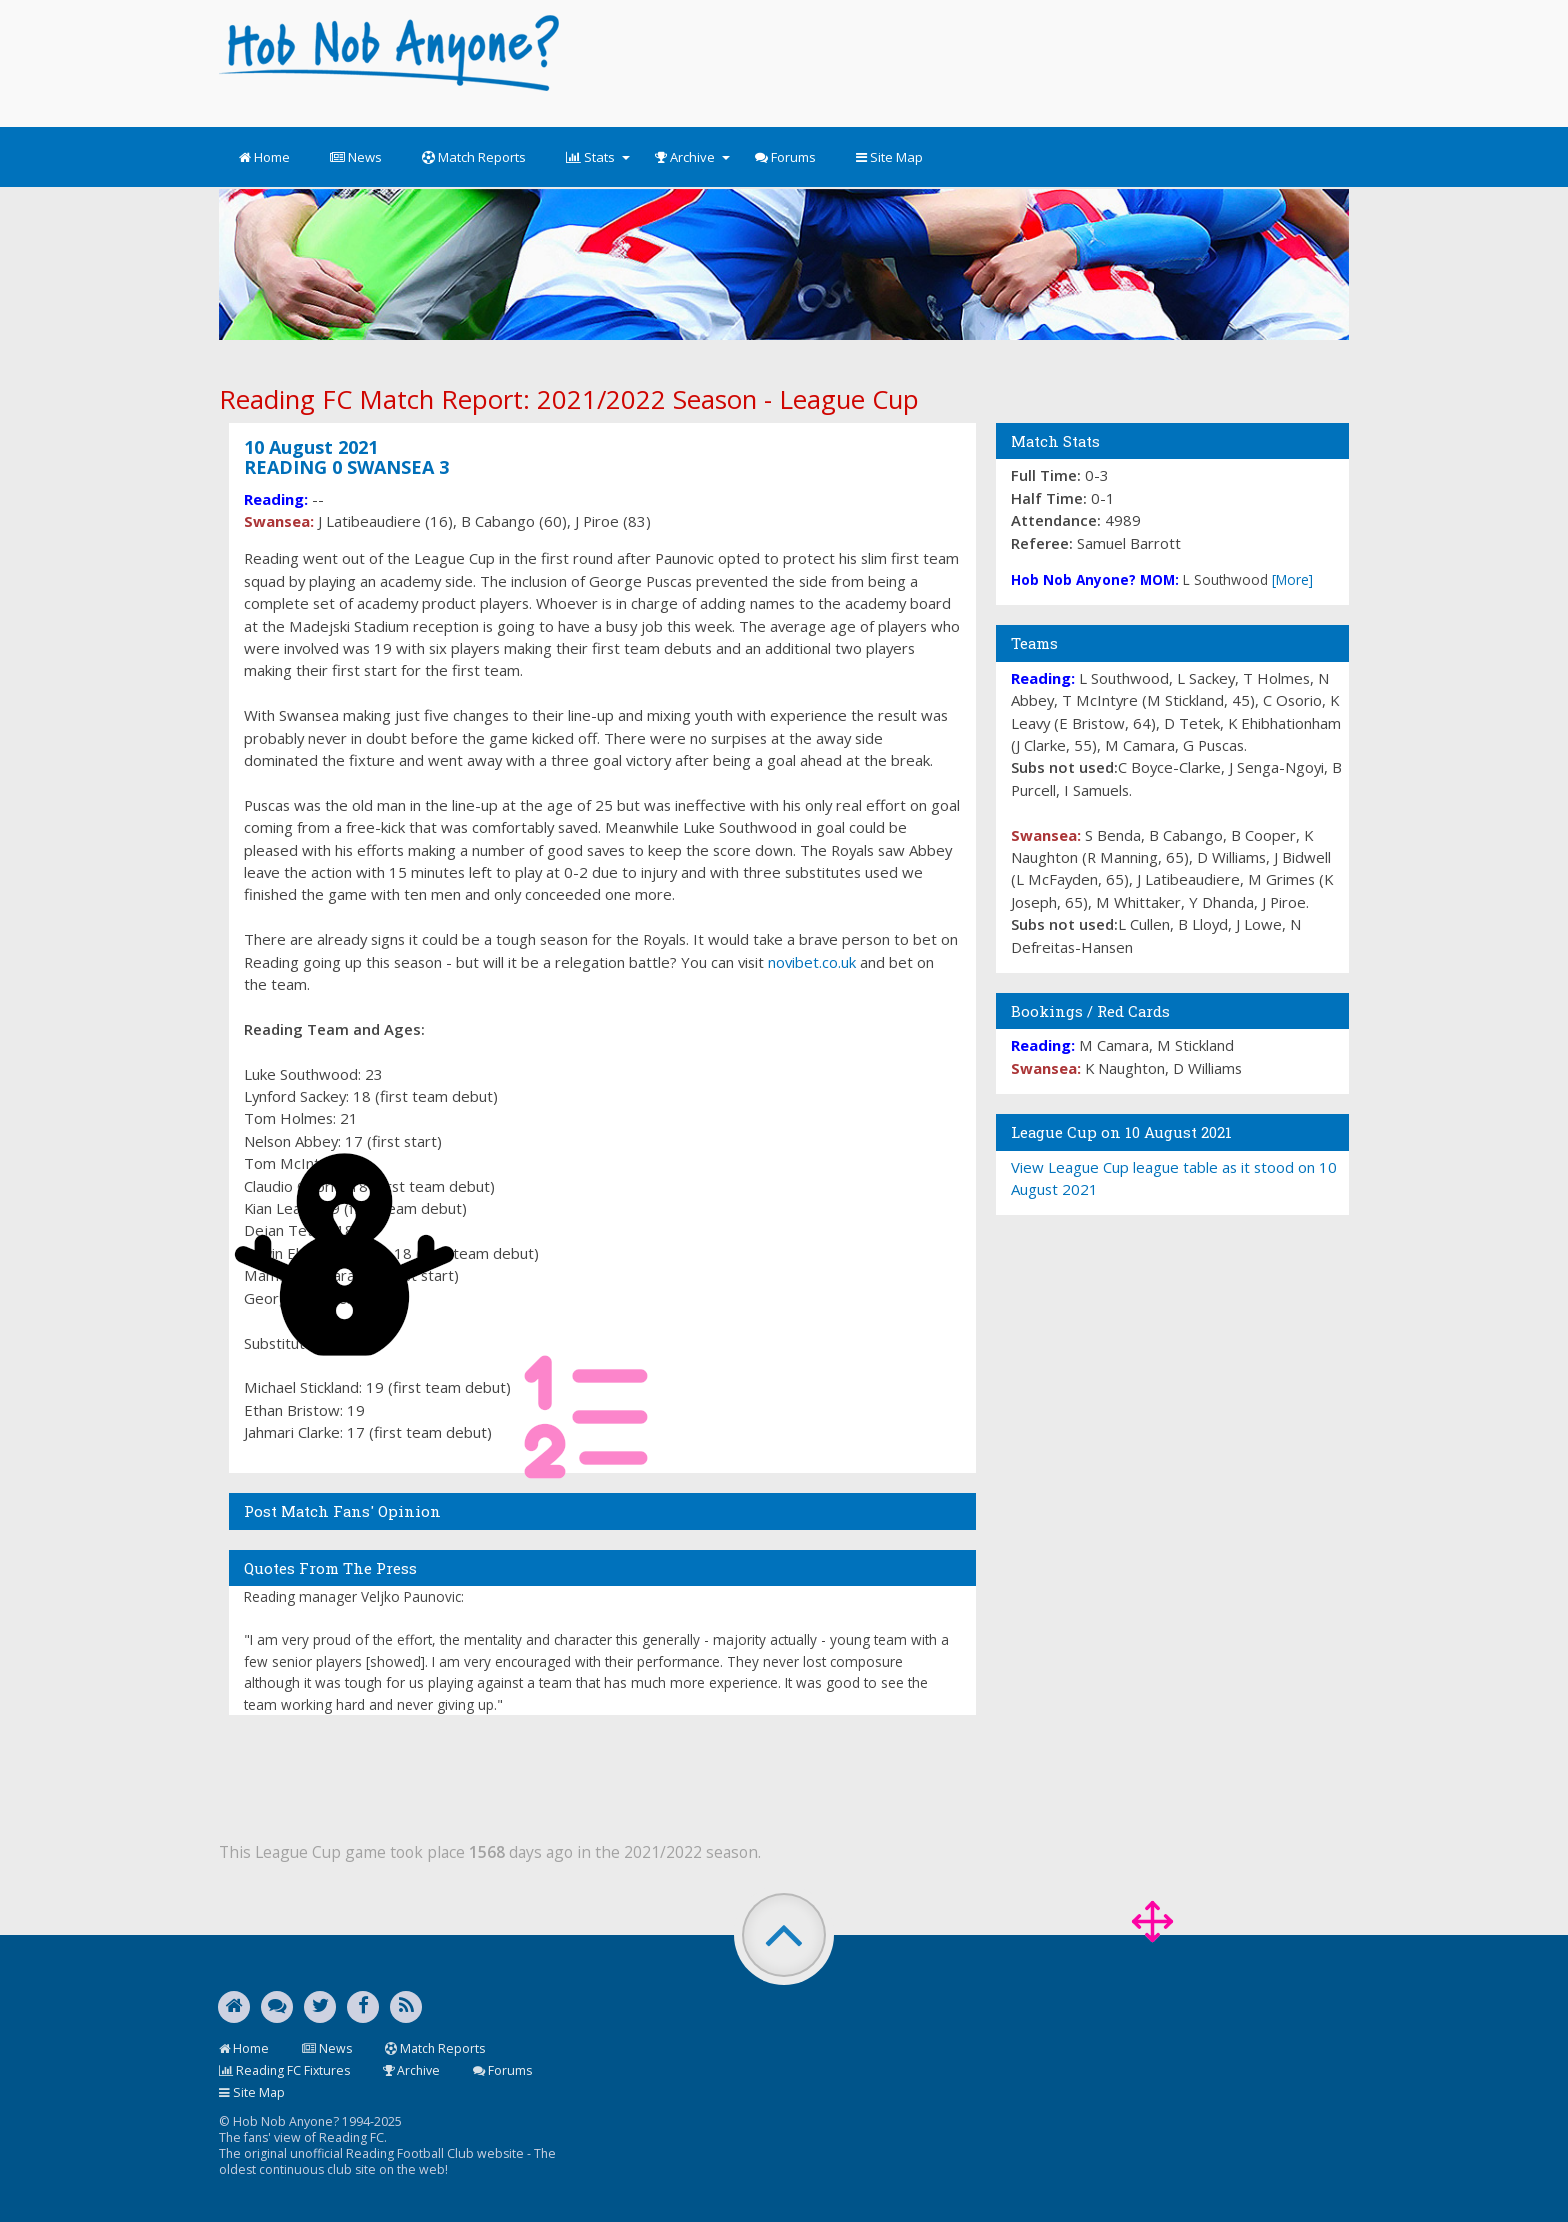 Image resolution: width=1568 pixels, height=2222 pixels. What do you see at coordinates (344, 1254) in the screenshot?
I see `winter or holiday-themed content indicator` at bounding box center [344, 1254].